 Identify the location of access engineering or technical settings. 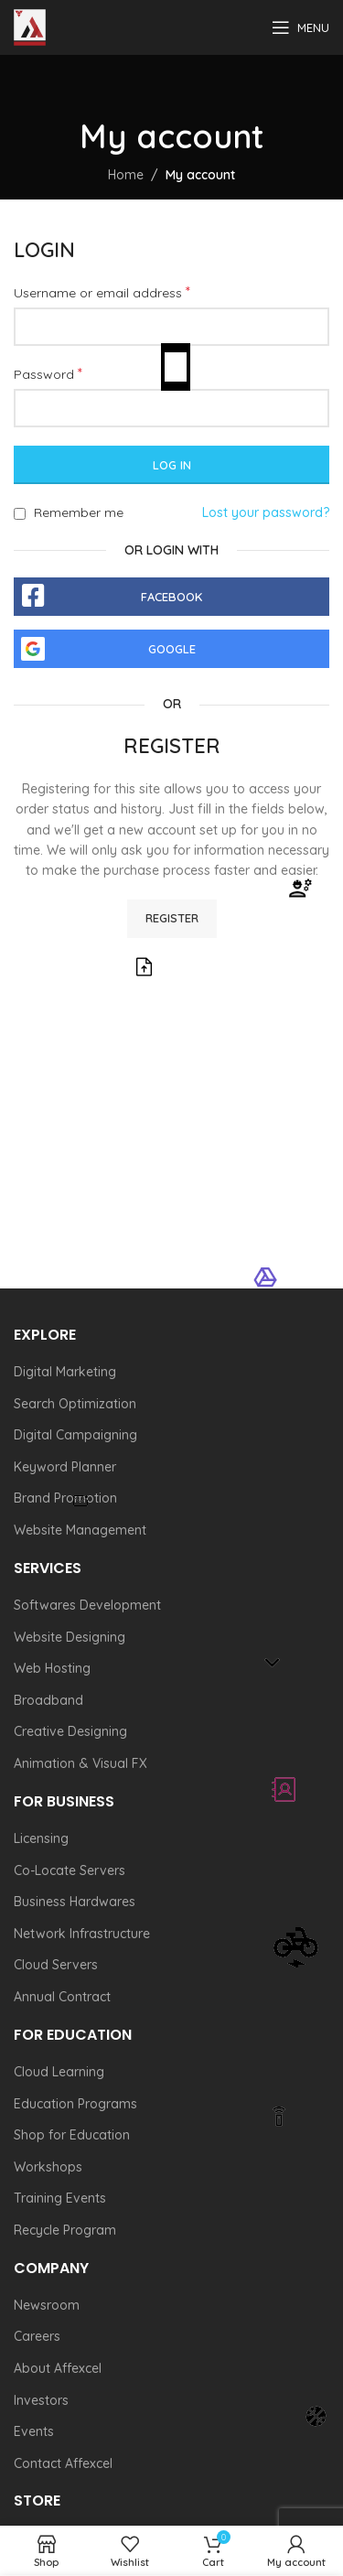
(300, 888).